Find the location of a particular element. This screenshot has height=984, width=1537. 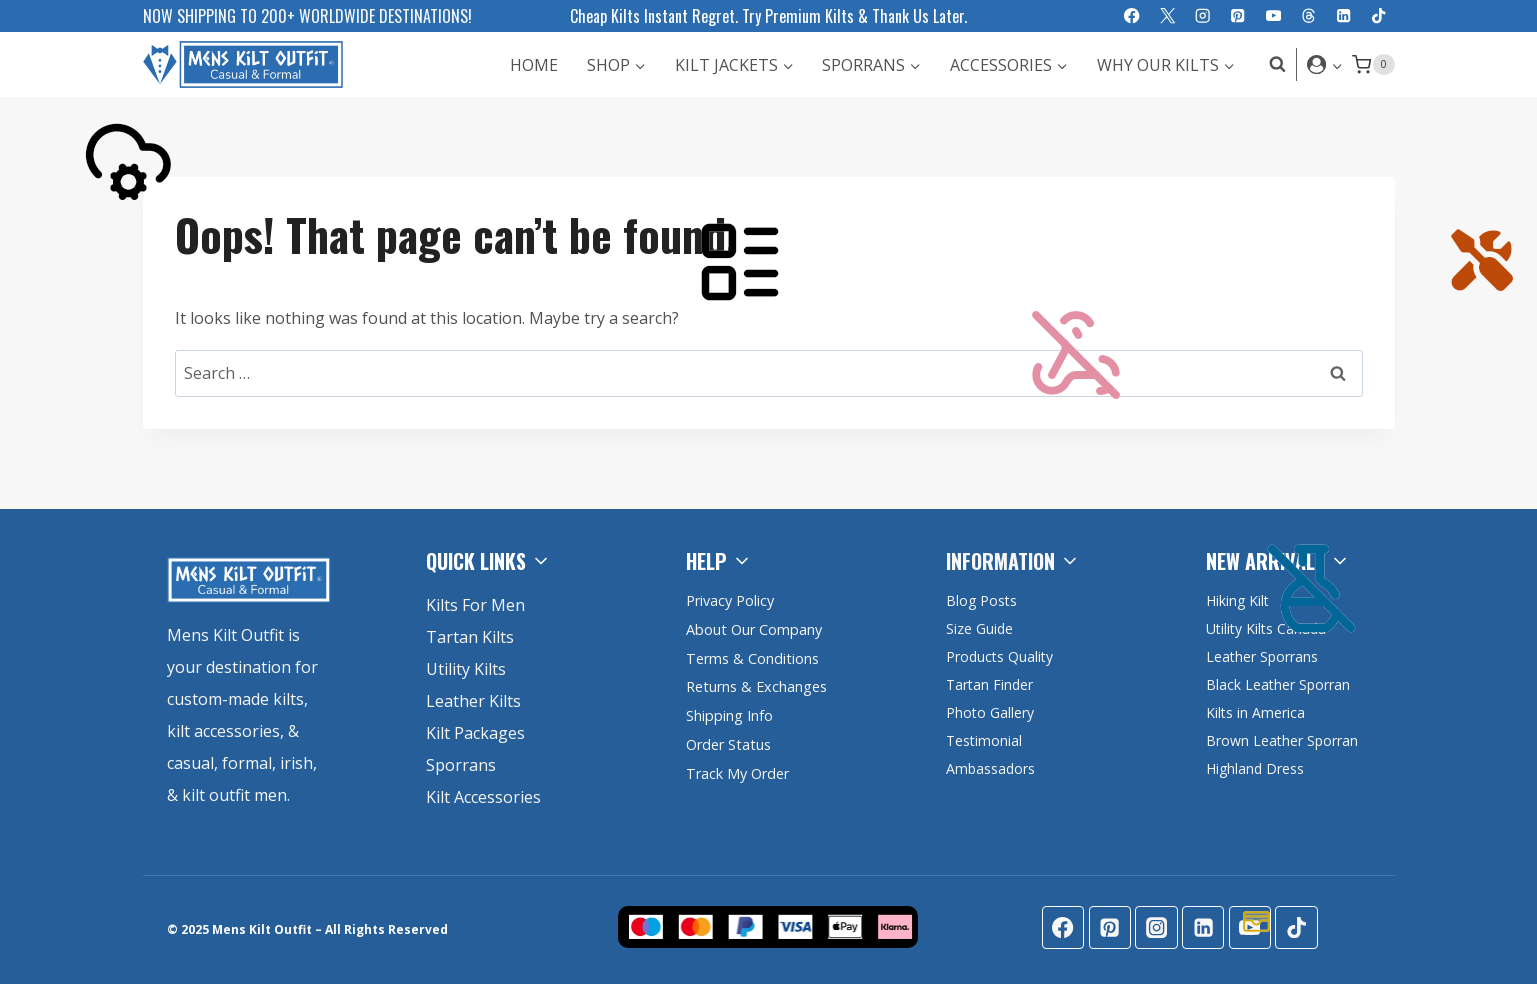

access your wallet or saved payment methods is located at coordinates (1256, 921).